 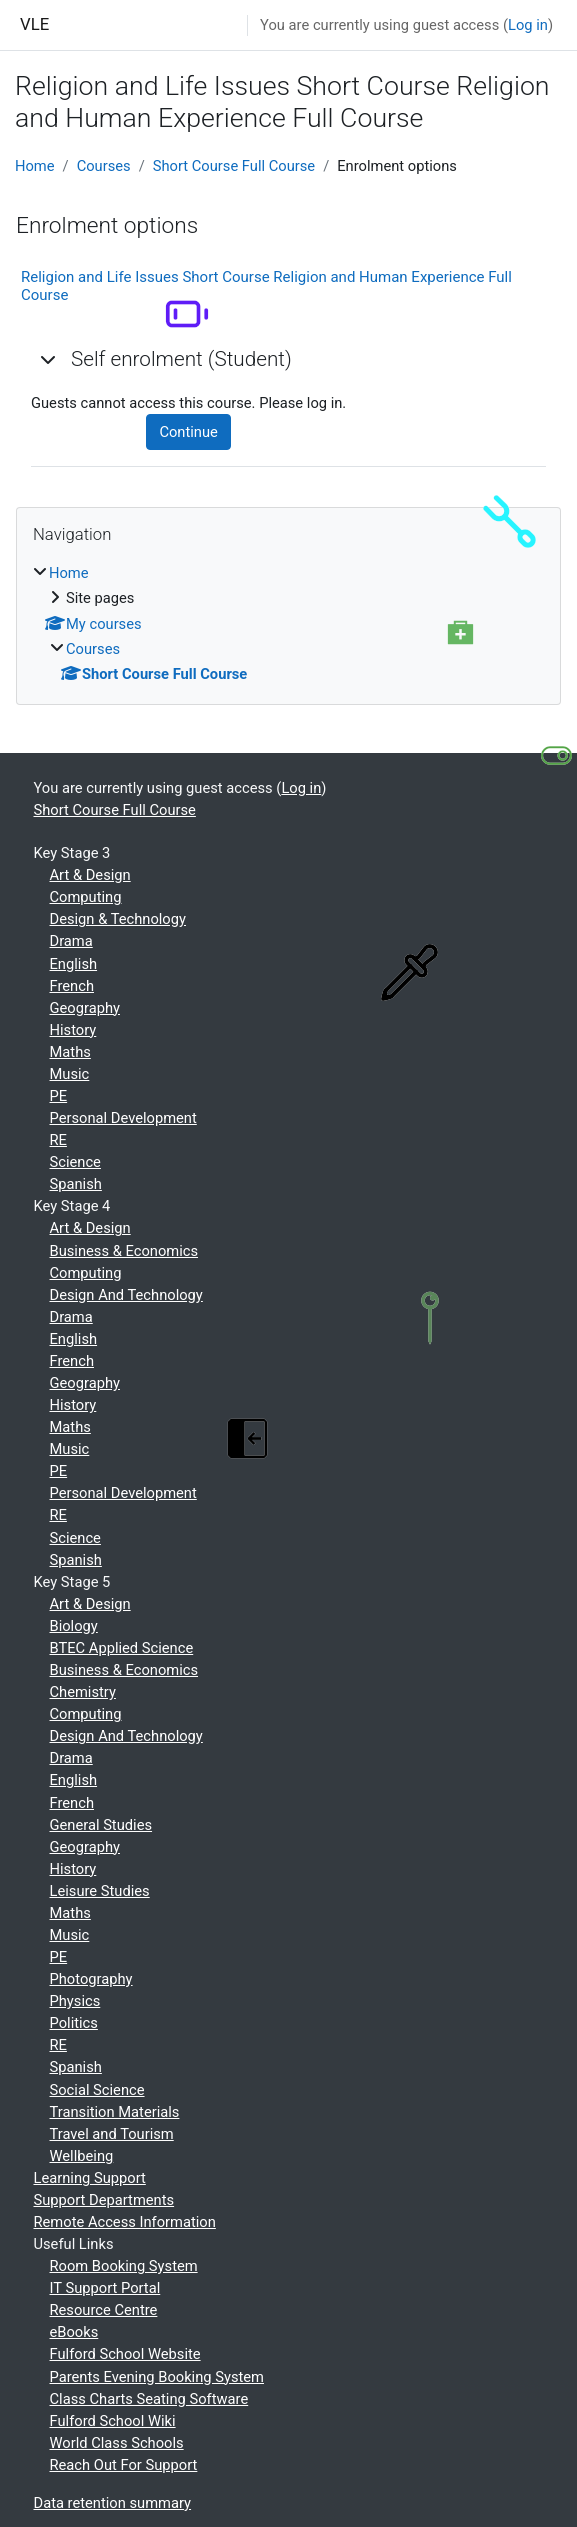 What do you see at coordinates (247, 1438) in the screenshot?
I see `dock sidebar to the left side of the editor` at bounding box center [247, 1438].